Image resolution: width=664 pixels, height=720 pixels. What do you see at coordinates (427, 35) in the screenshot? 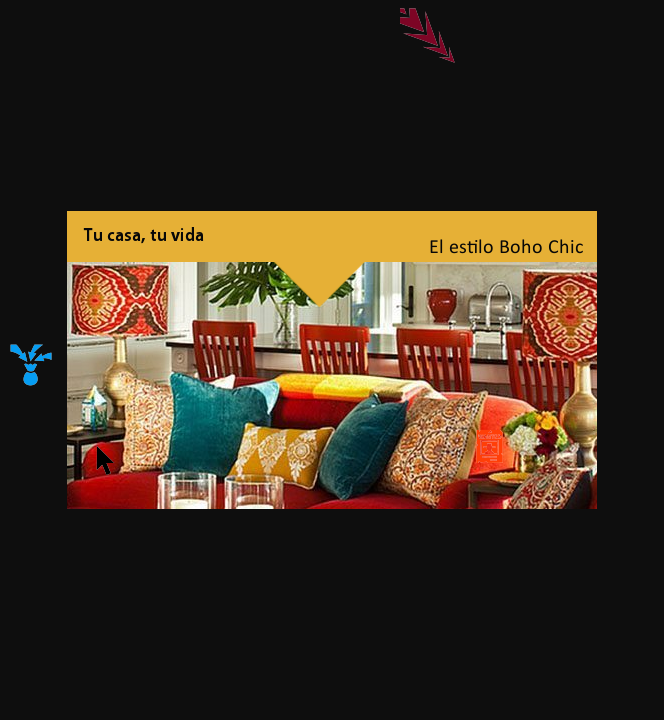
I see `indicates a combo attack or chain skill` at bounding box center [427, 35].